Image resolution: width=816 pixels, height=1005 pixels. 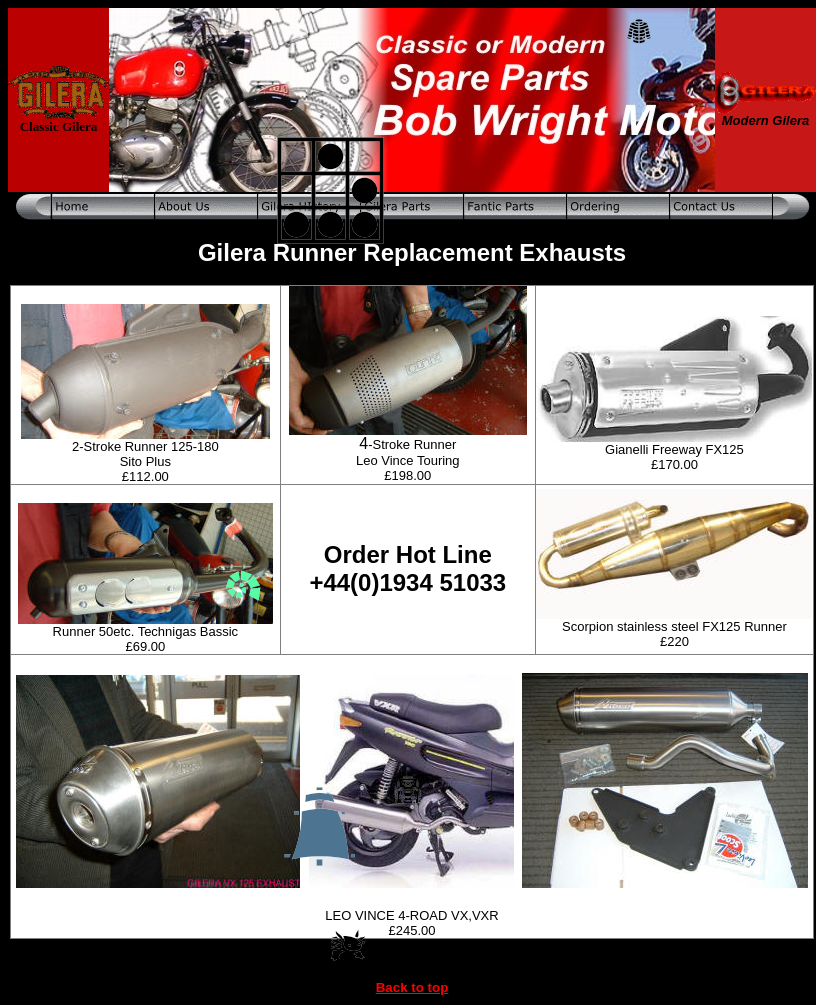 What do you see at coordinates (639, 31) in the screenshot?
I see `select winter jacket or outerwear item` at bounding box center [639, 31].